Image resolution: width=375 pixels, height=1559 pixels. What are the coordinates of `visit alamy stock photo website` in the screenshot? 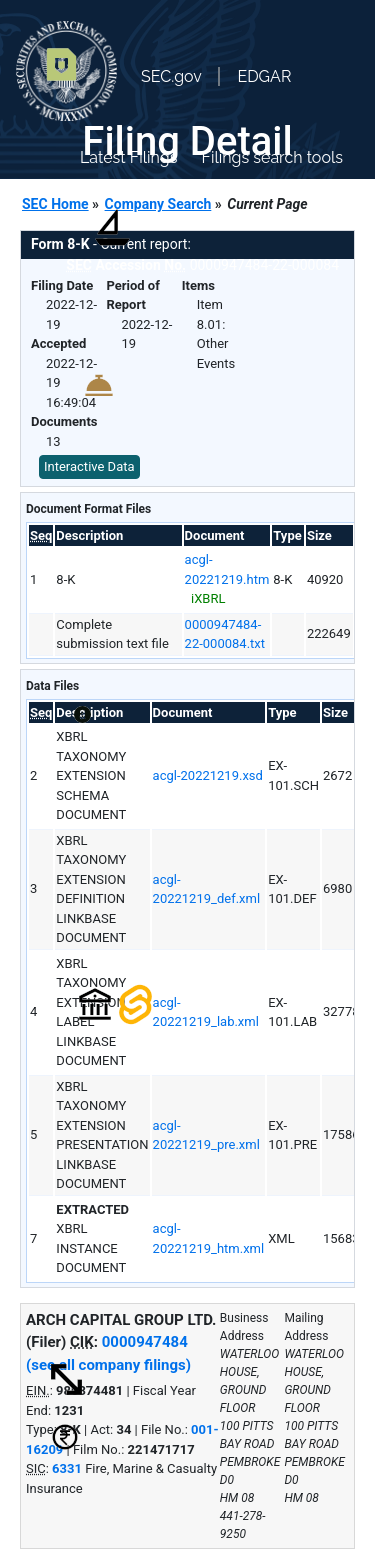 It's located at (82, 714).